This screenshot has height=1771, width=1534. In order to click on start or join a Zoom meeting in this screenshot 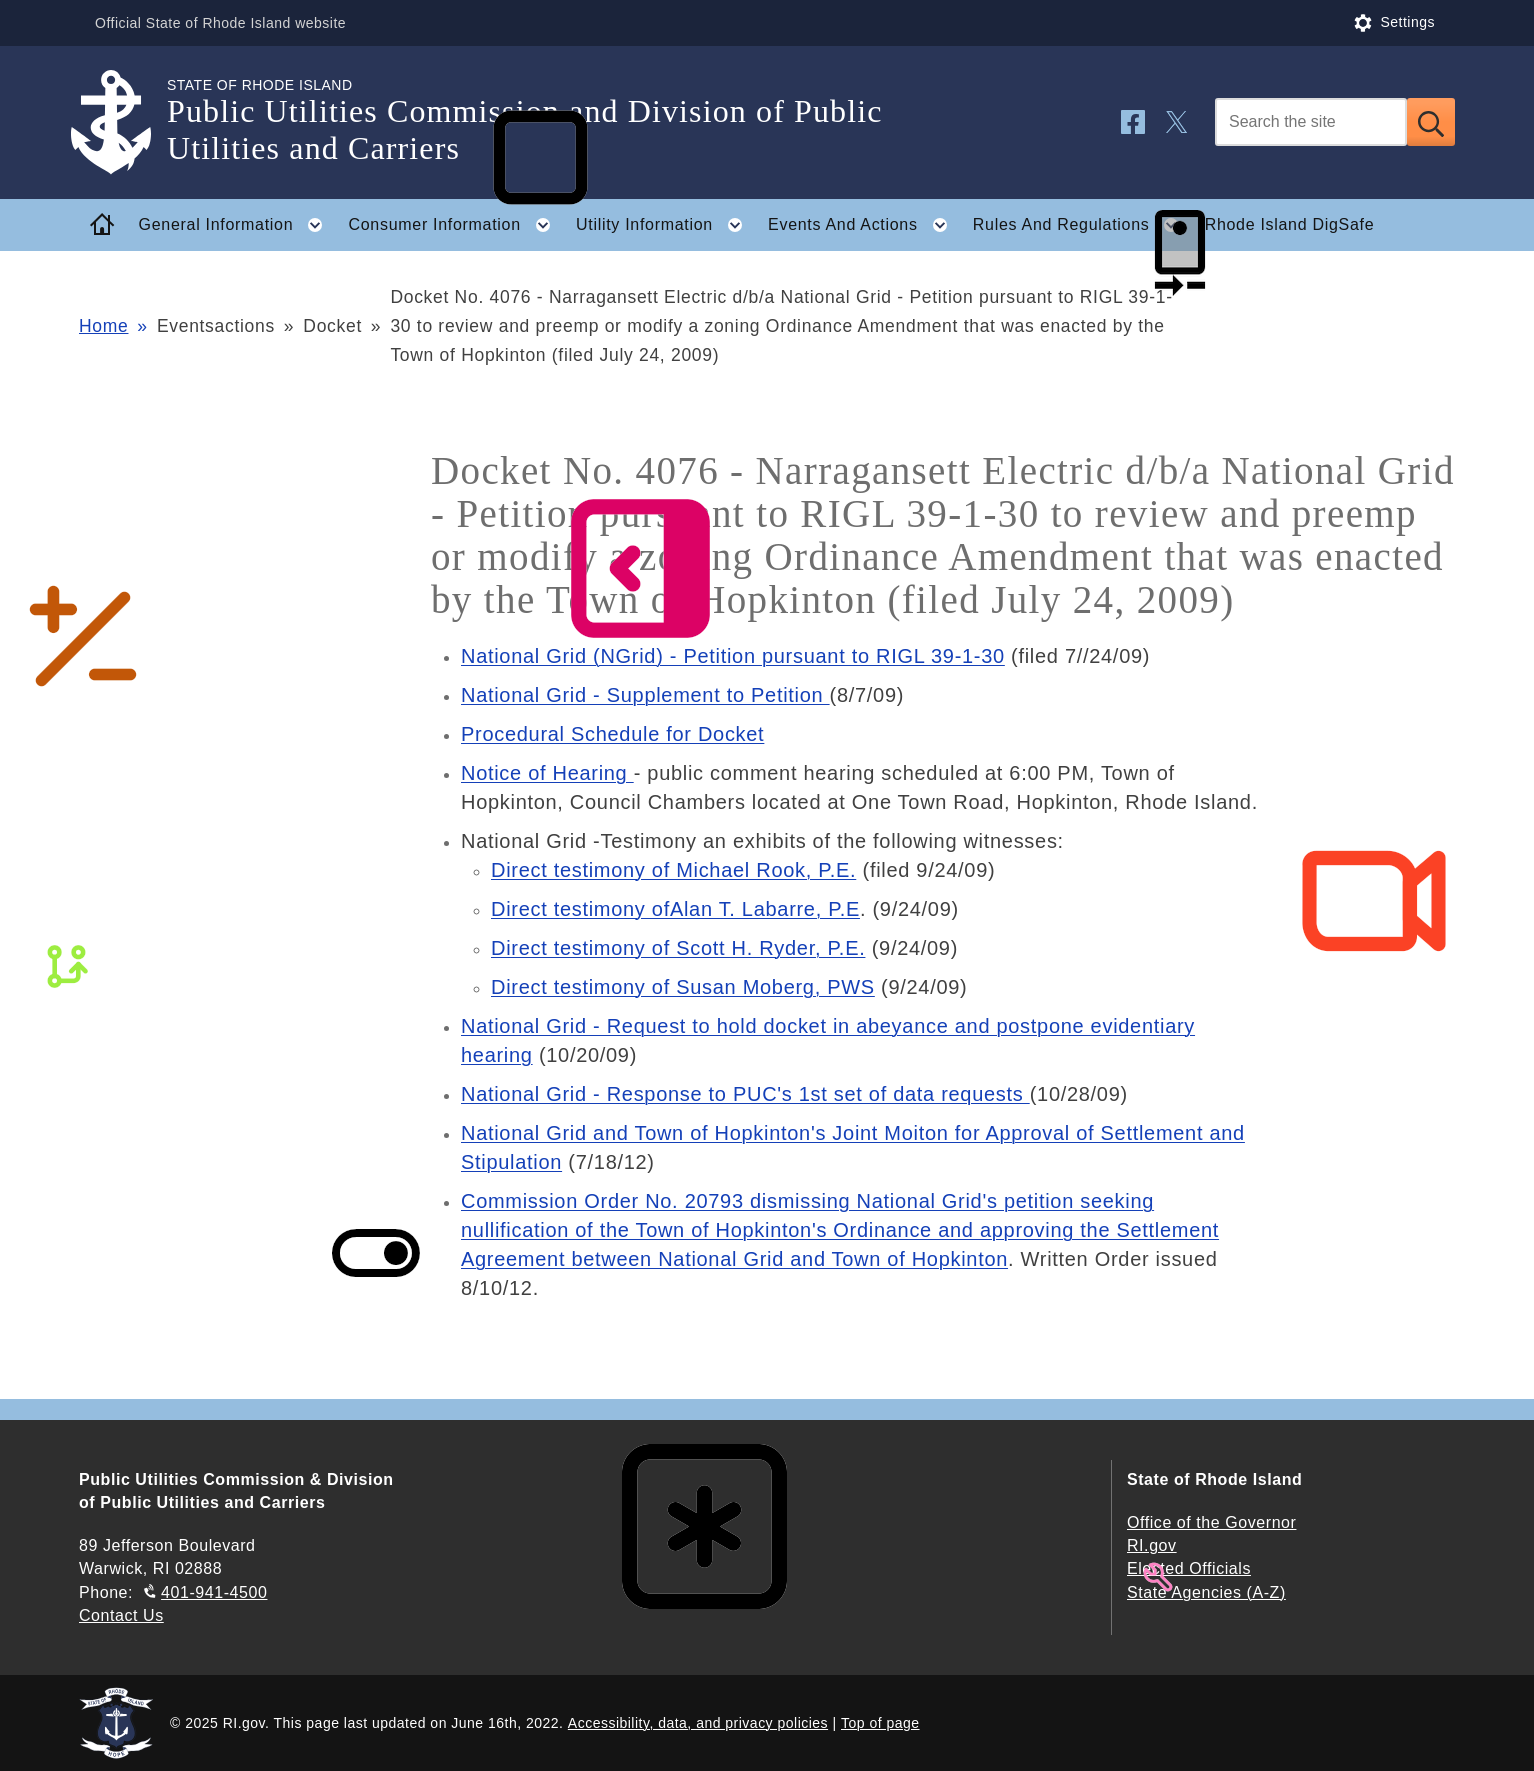, I will do `click(1374, 901)`.